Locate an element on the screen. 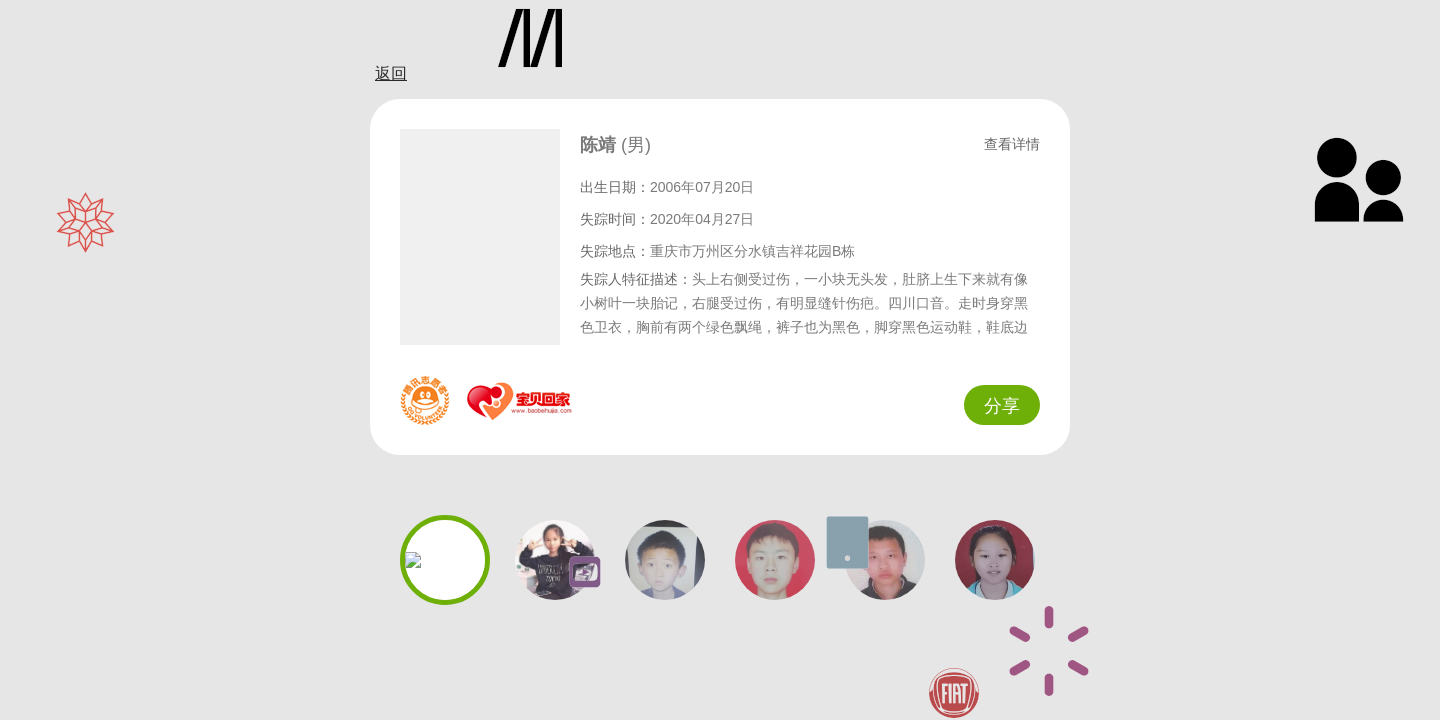  view parent account or guardian profile is located at coordinates (1359, 182).